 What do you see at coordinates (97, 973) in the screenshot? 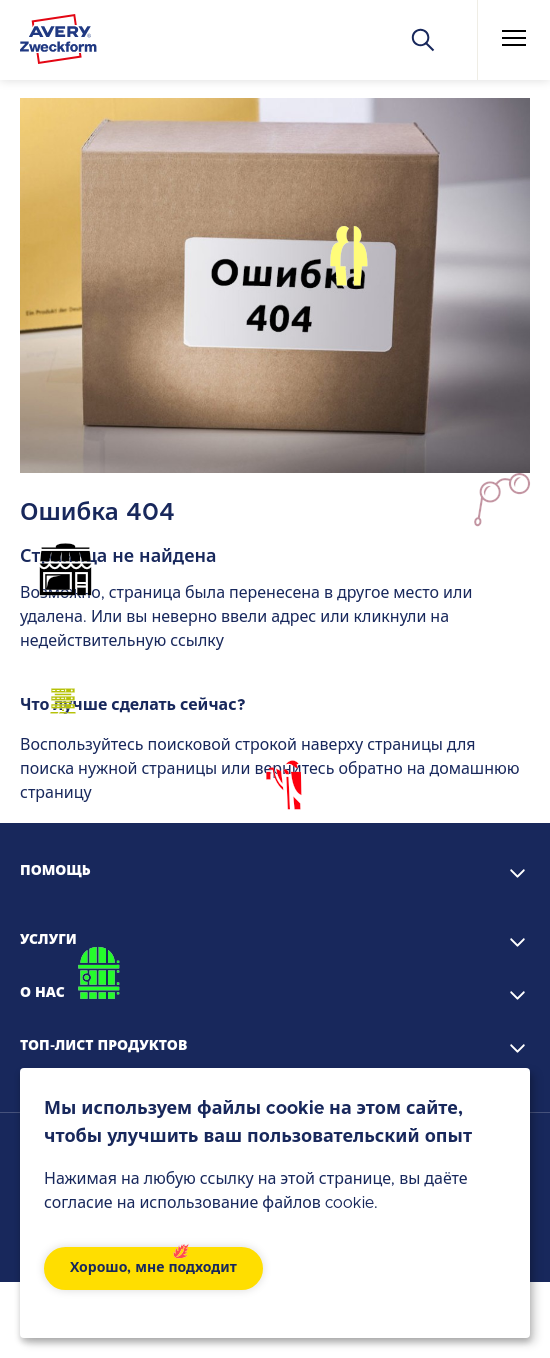
I see `enter or exit a room or building` at bounding box center [97, 973].